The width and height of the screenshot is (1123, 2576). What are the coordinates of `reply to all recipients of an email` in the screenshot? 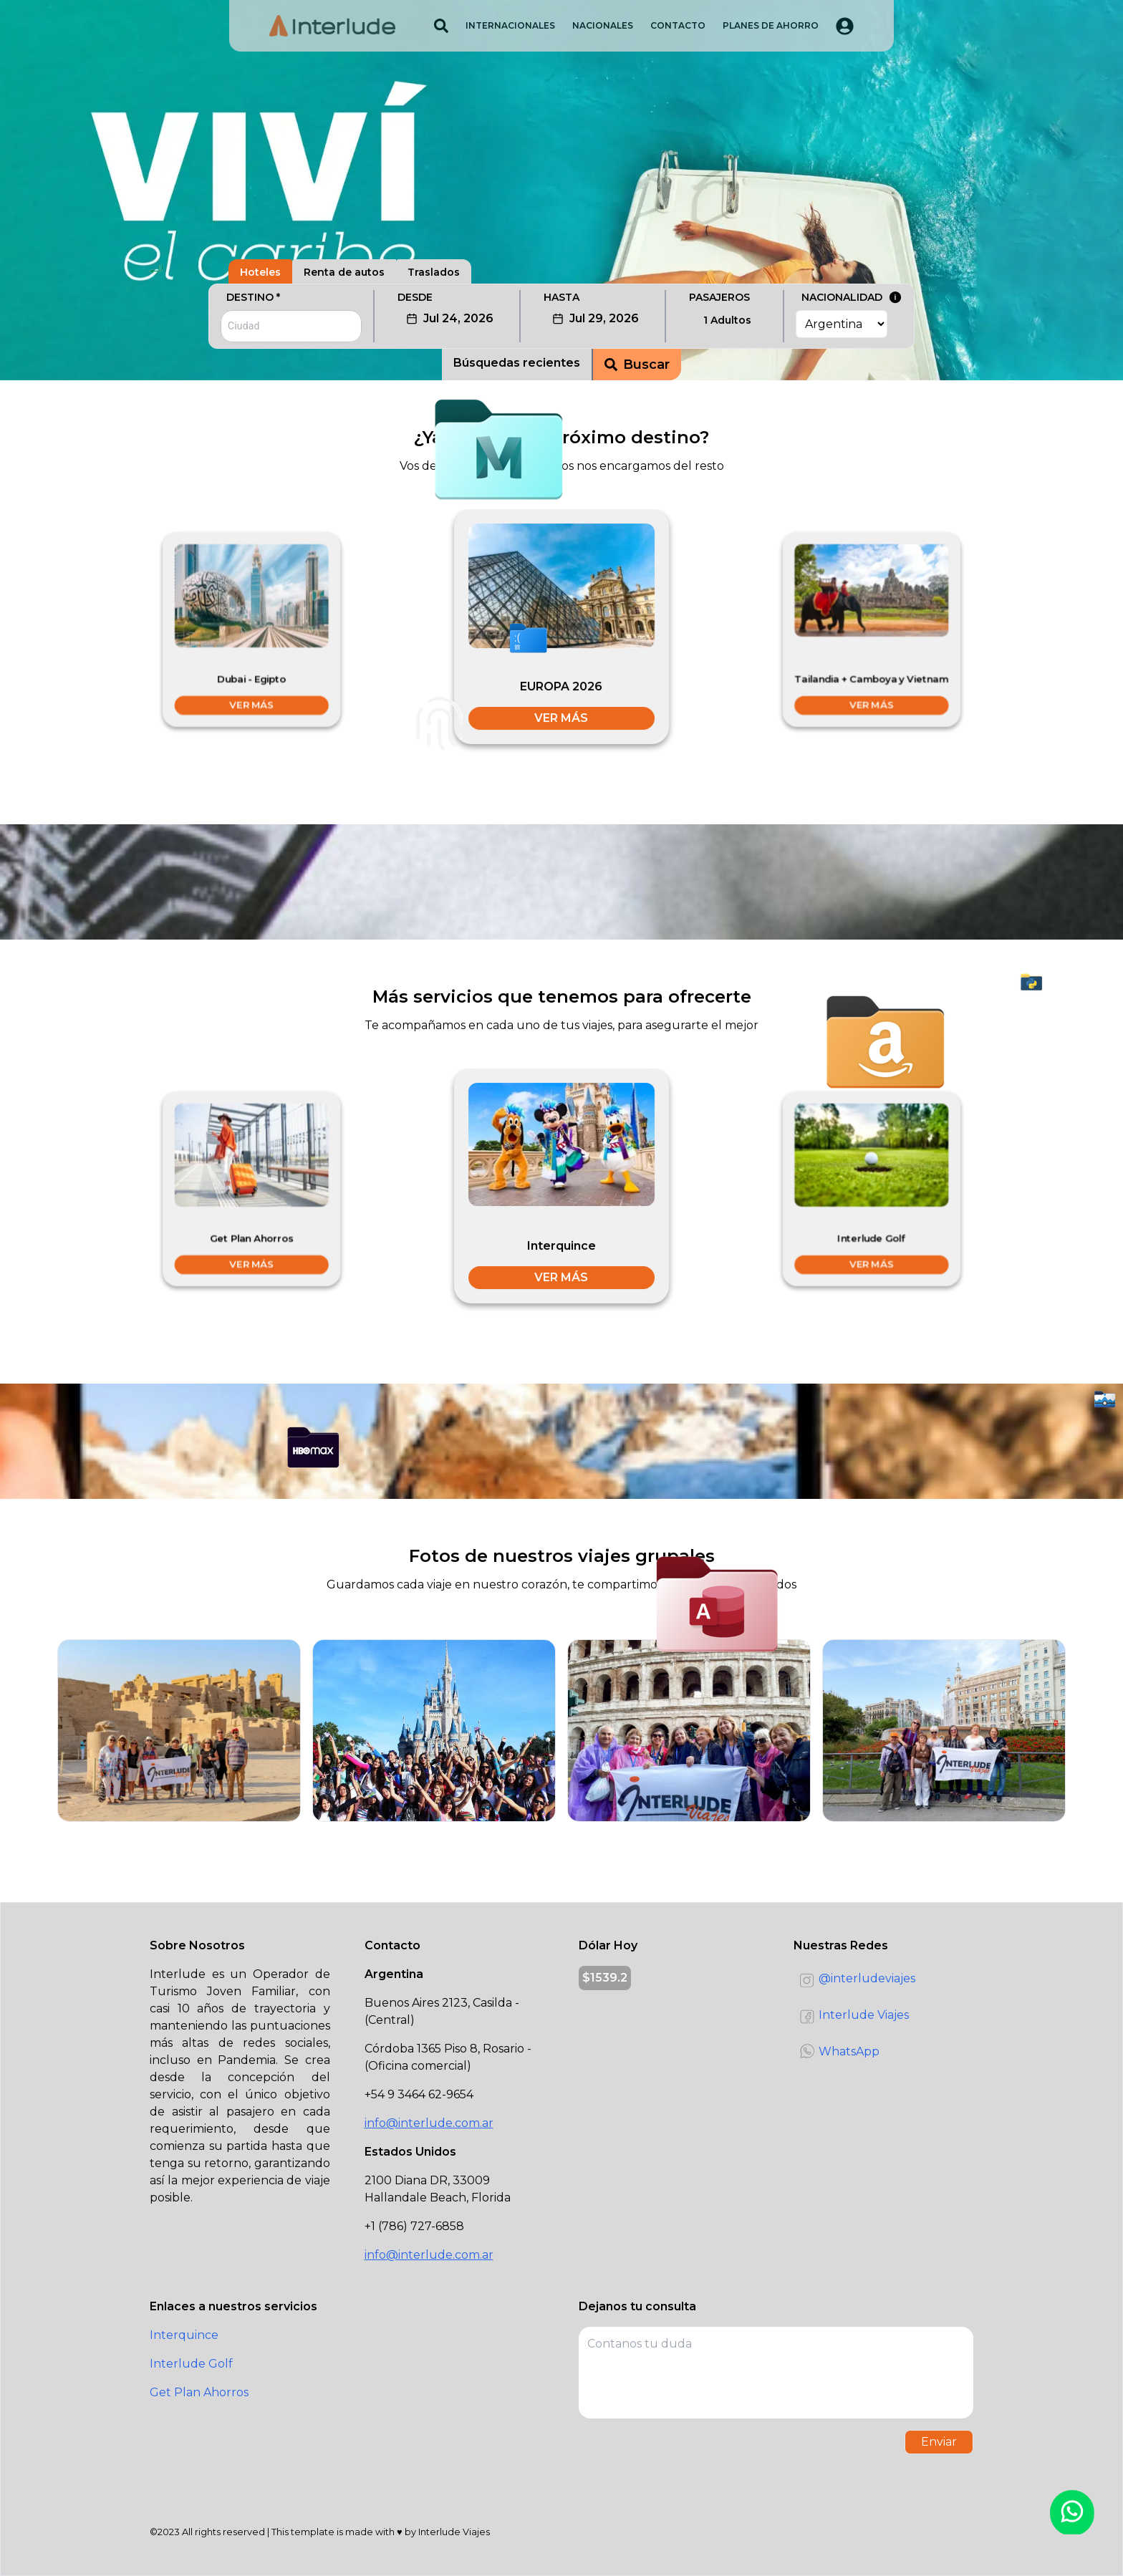 It's located at (155, 268).